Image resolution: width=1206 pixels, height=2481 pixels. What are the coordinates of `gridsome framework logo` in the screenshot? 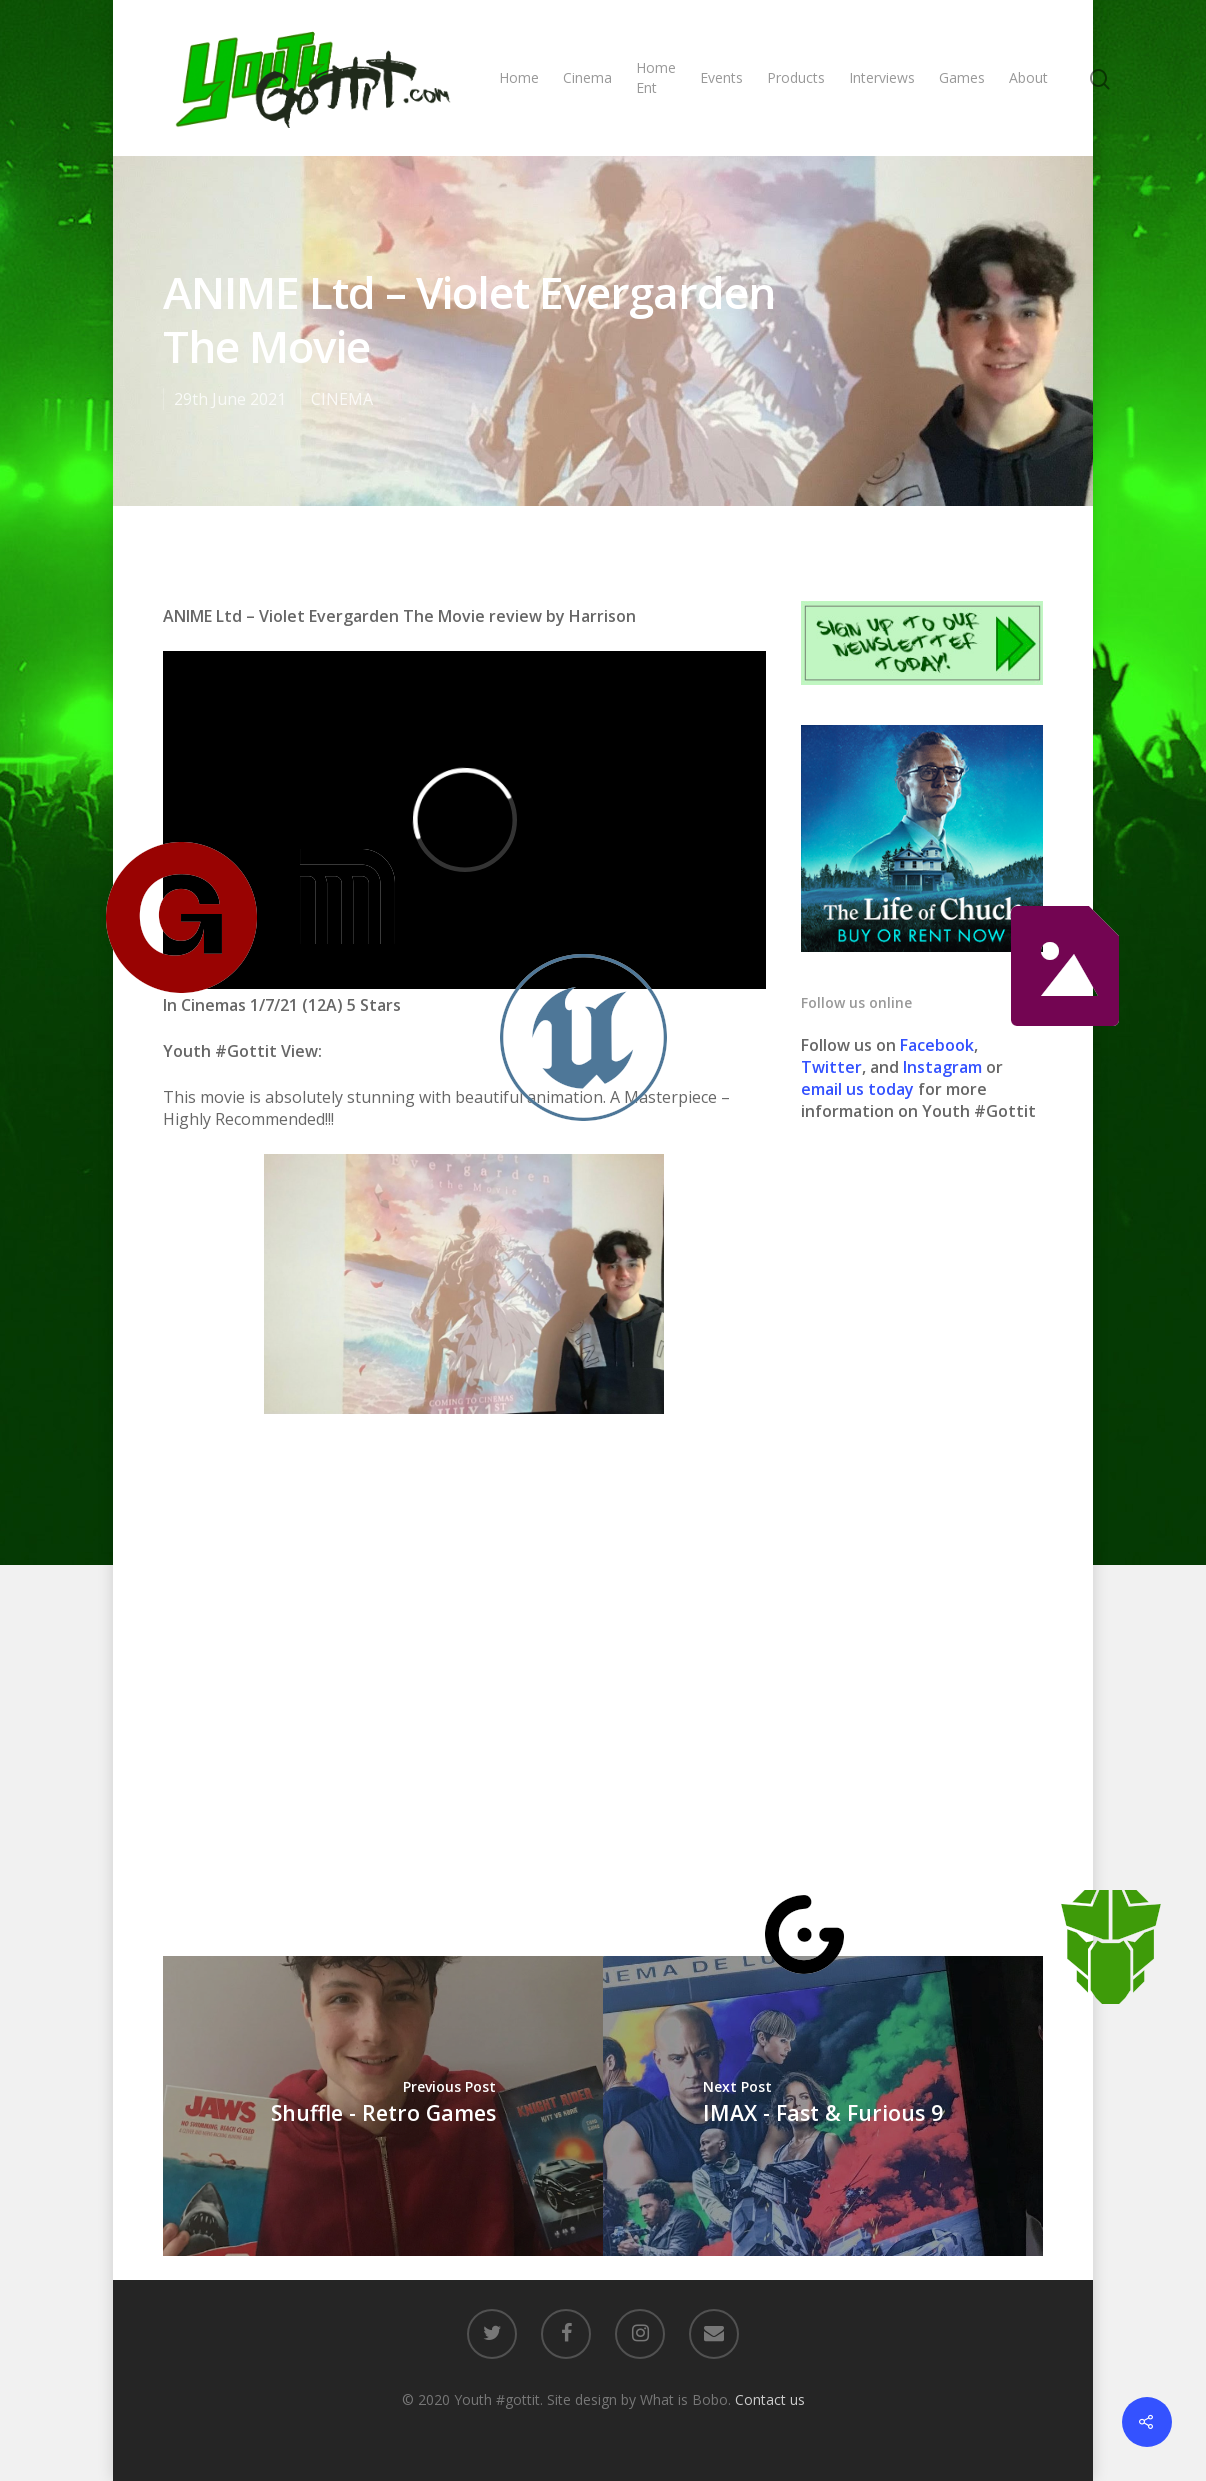 It's located at (804, 1934).